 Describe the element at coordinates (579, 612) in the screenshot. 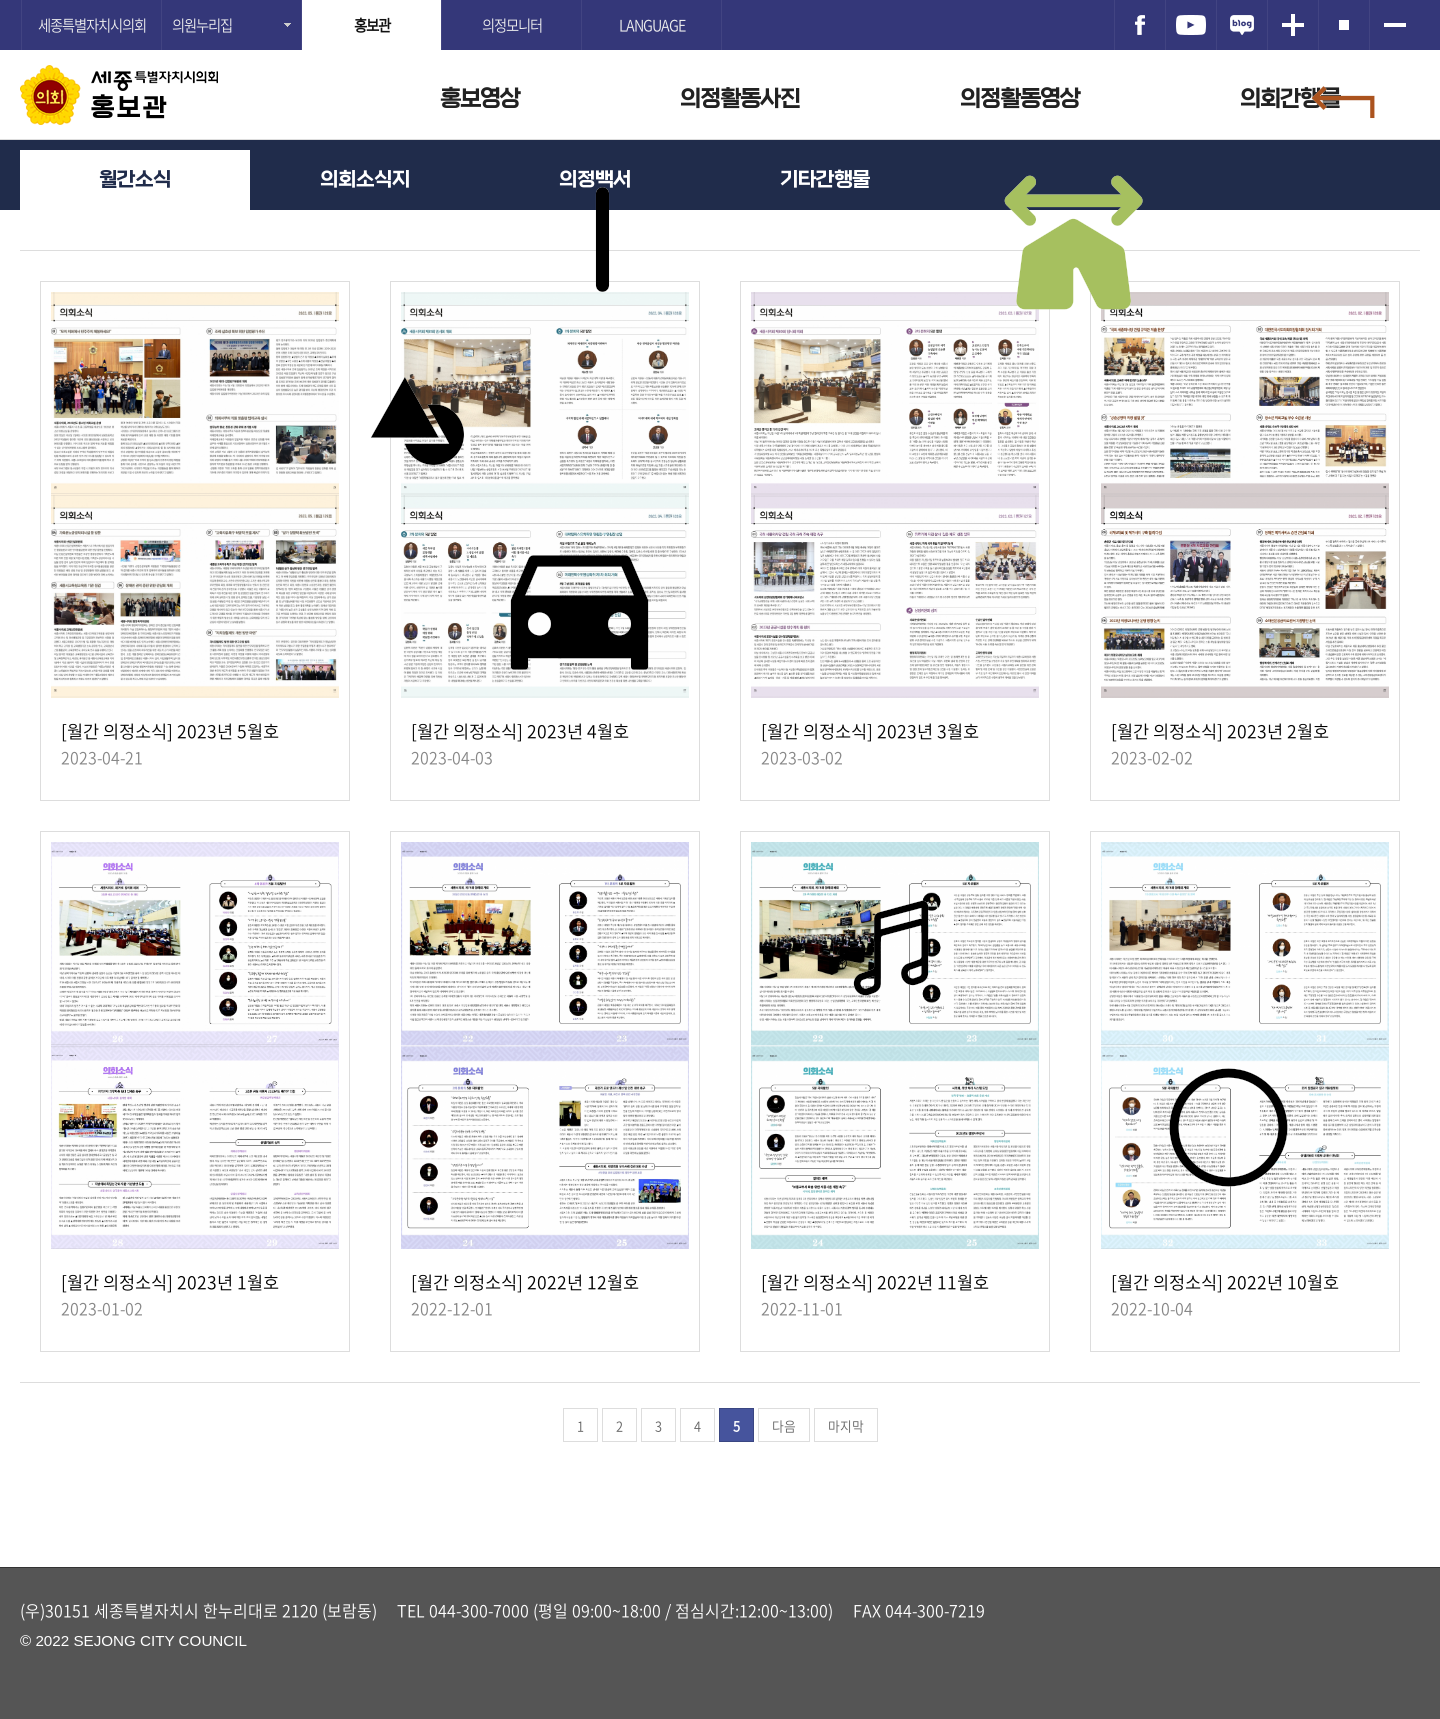

I see `access vehicle or driving settings` at that location.